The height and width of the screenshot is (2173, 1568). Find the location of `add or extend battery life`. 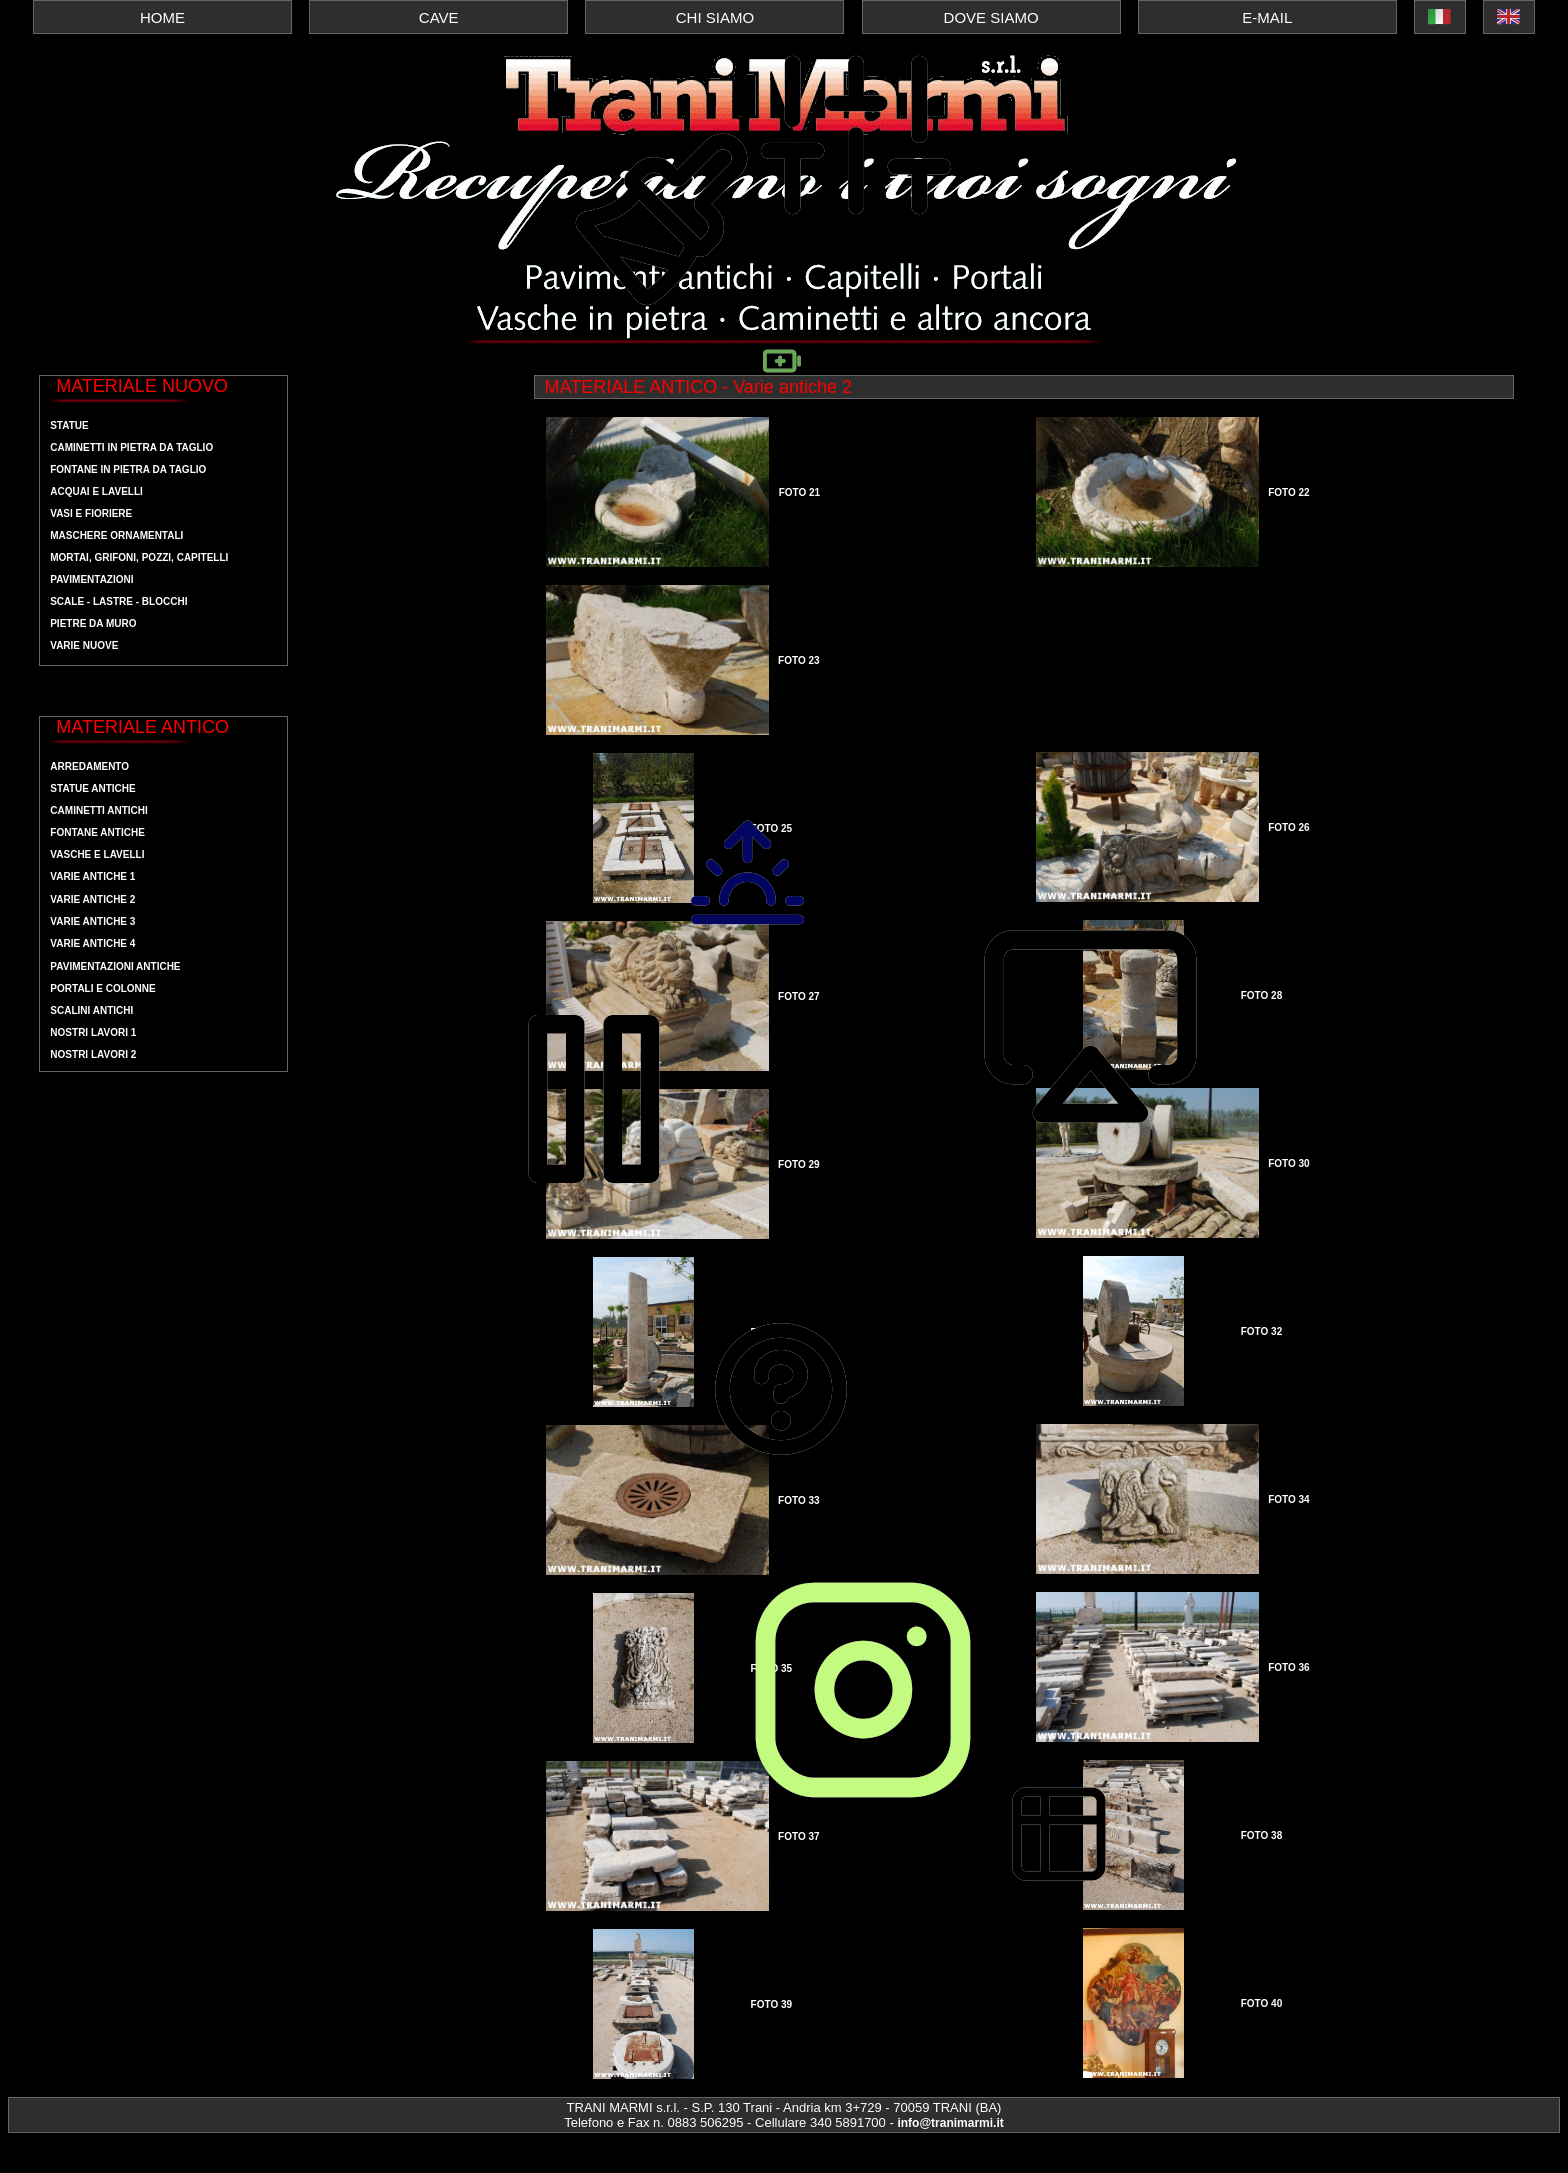

add or extend battery life is located at coordinates (782, 361).